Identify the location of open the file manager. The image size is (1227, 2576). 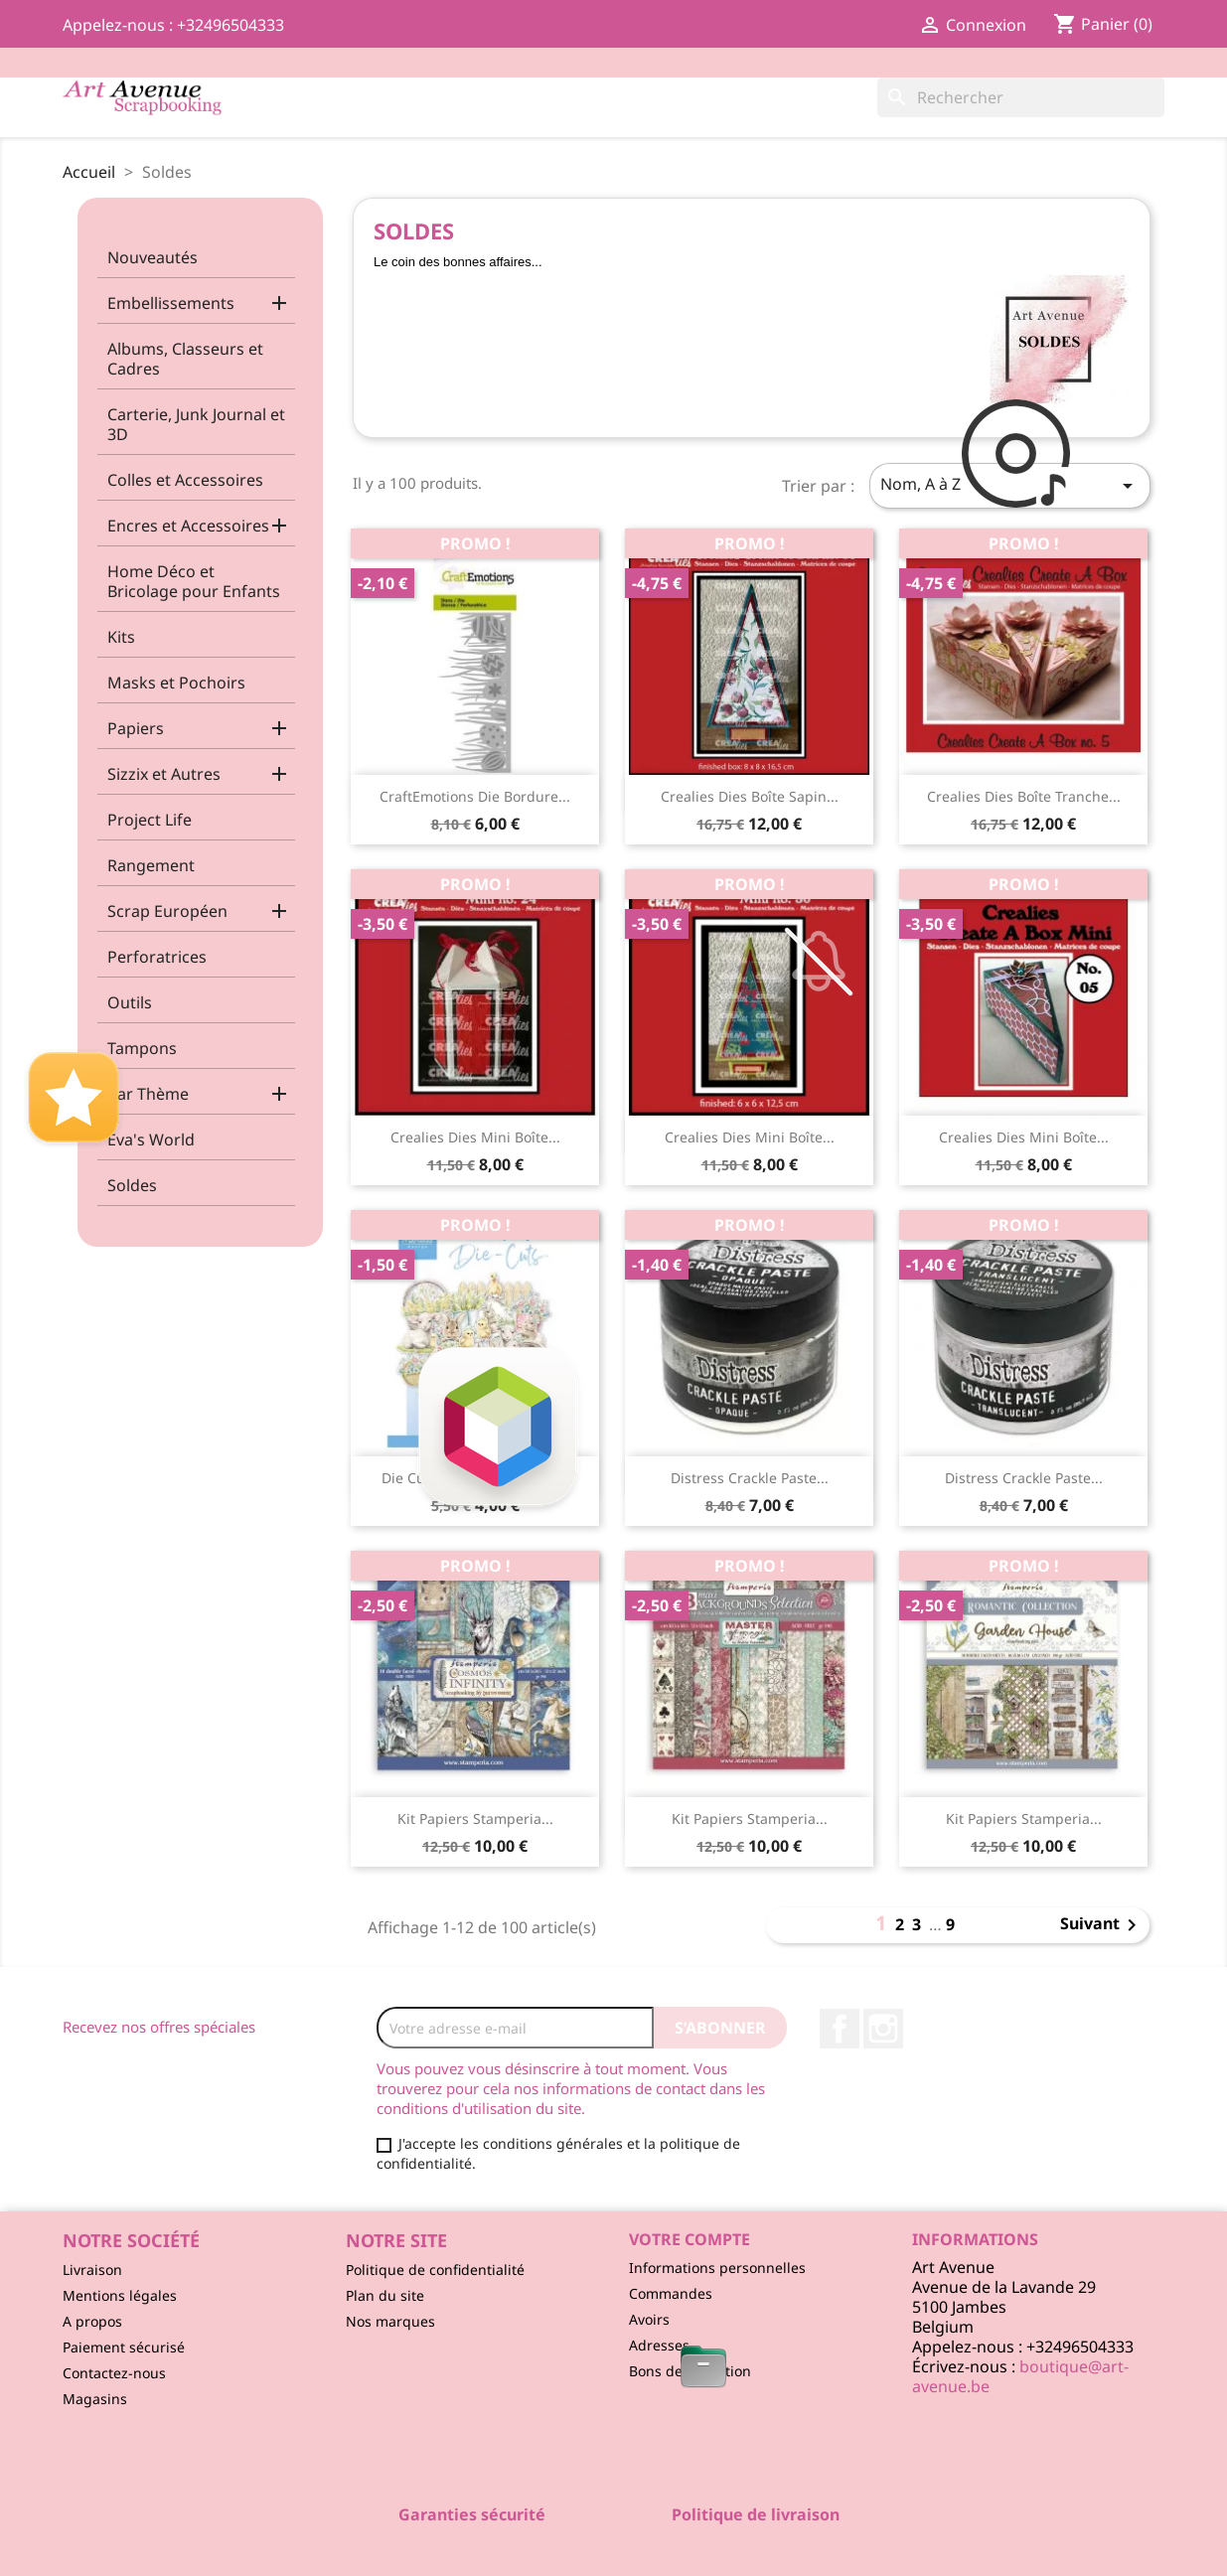
(703, 2366).